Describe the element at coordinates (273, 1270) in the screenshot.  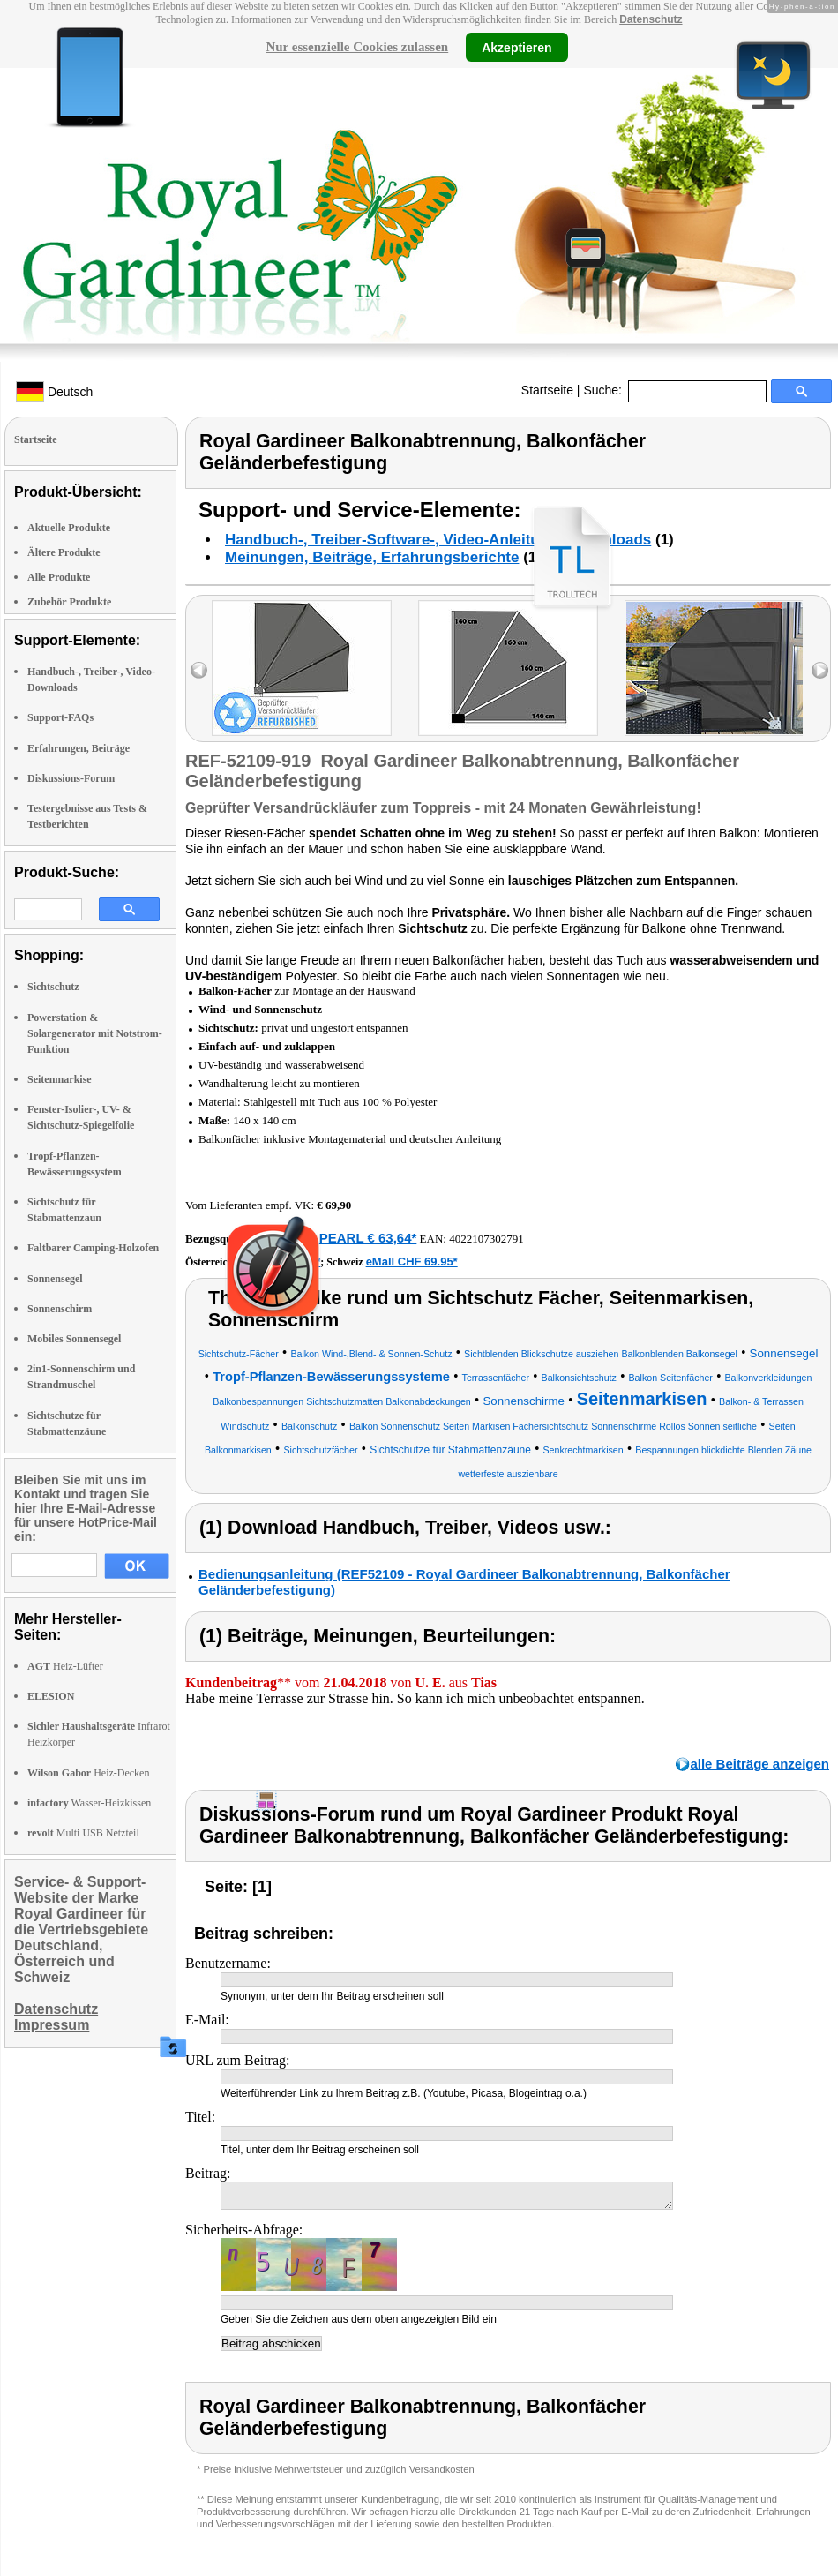
I see `open digital color meter utility` at that location.